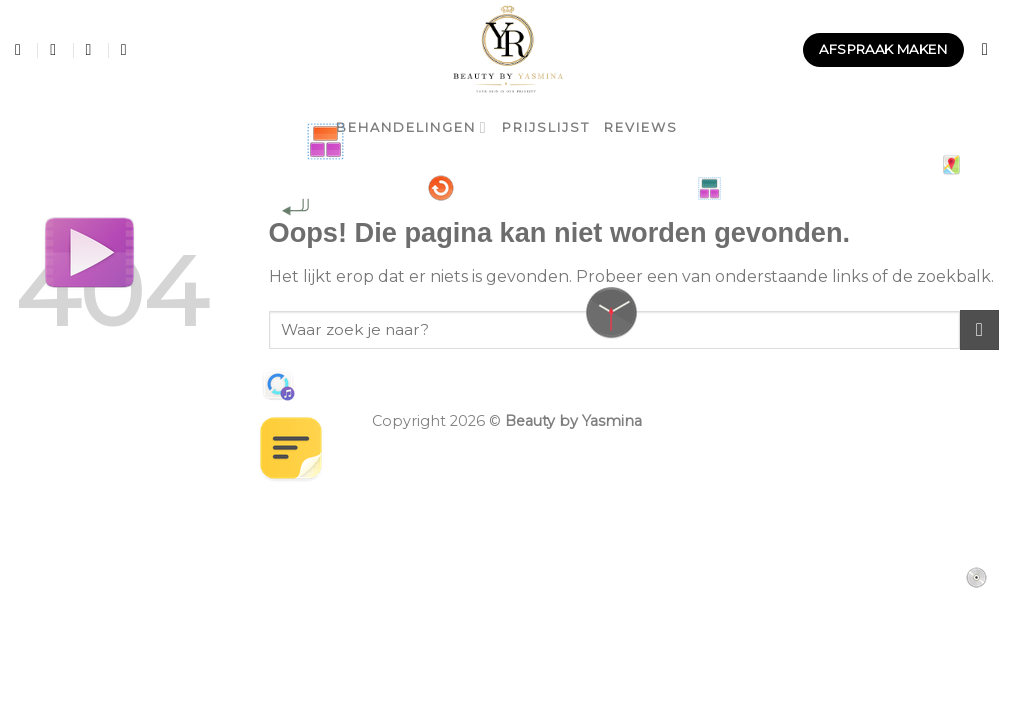 Image resolution: width=1014 pixels, height=720 pixels. I want to click on access cd/dvd drive, so click(976, 577).